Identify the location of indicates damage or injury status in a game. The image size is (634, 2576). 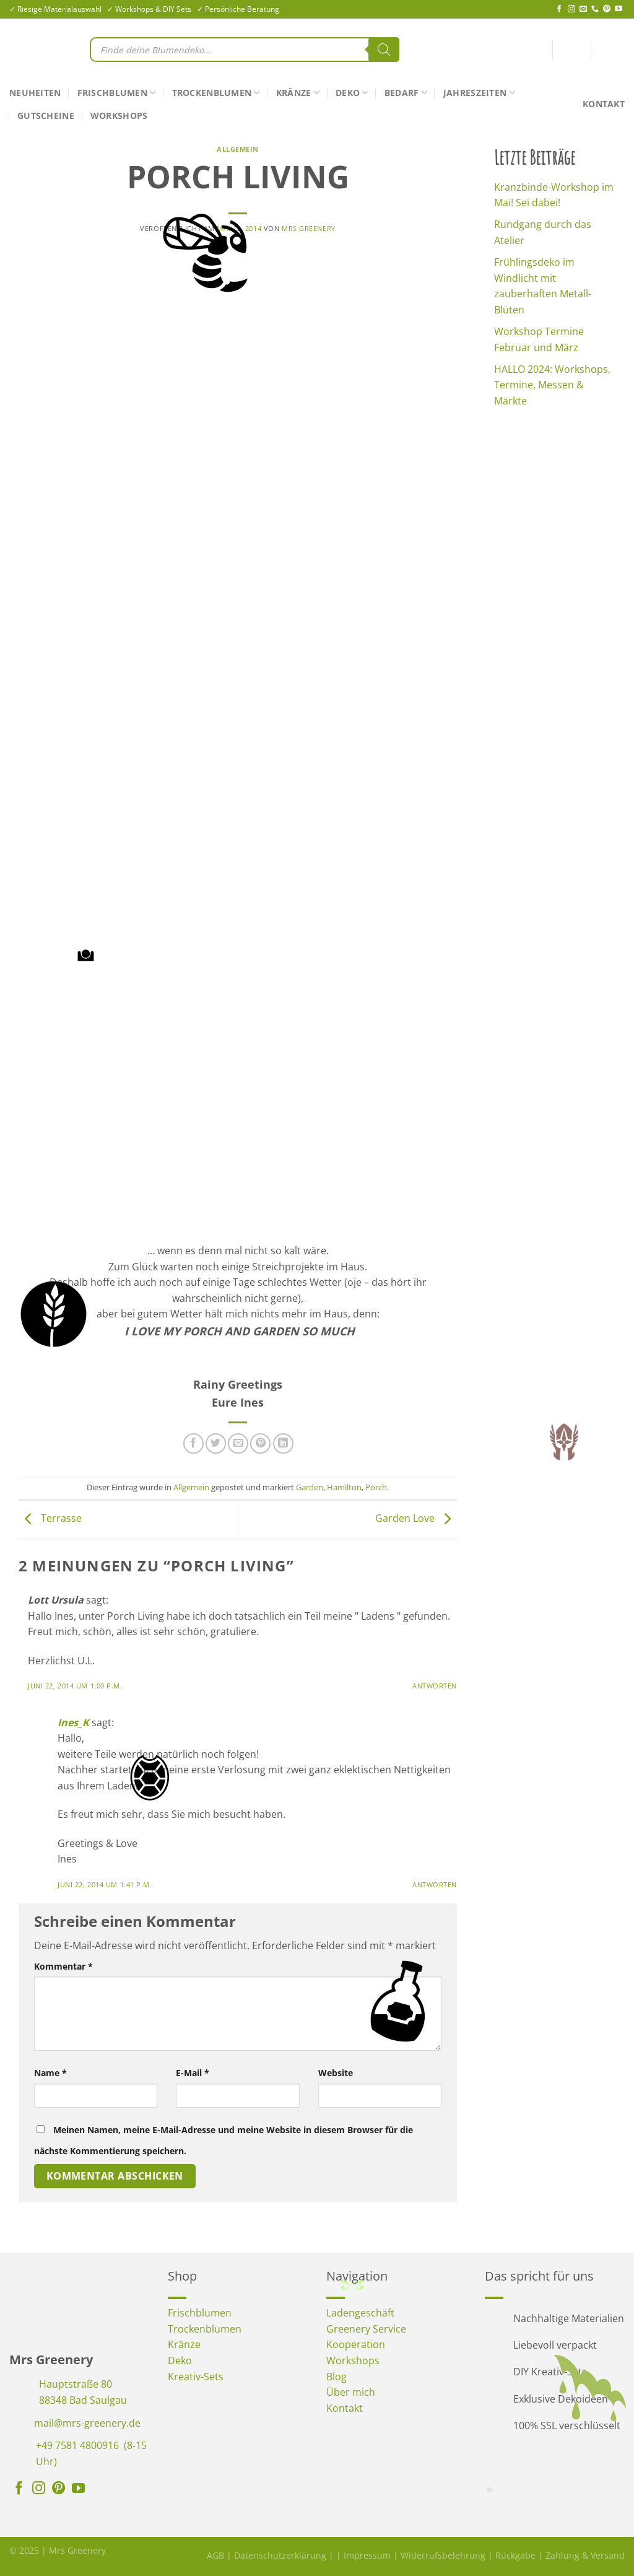
(589, 2390).